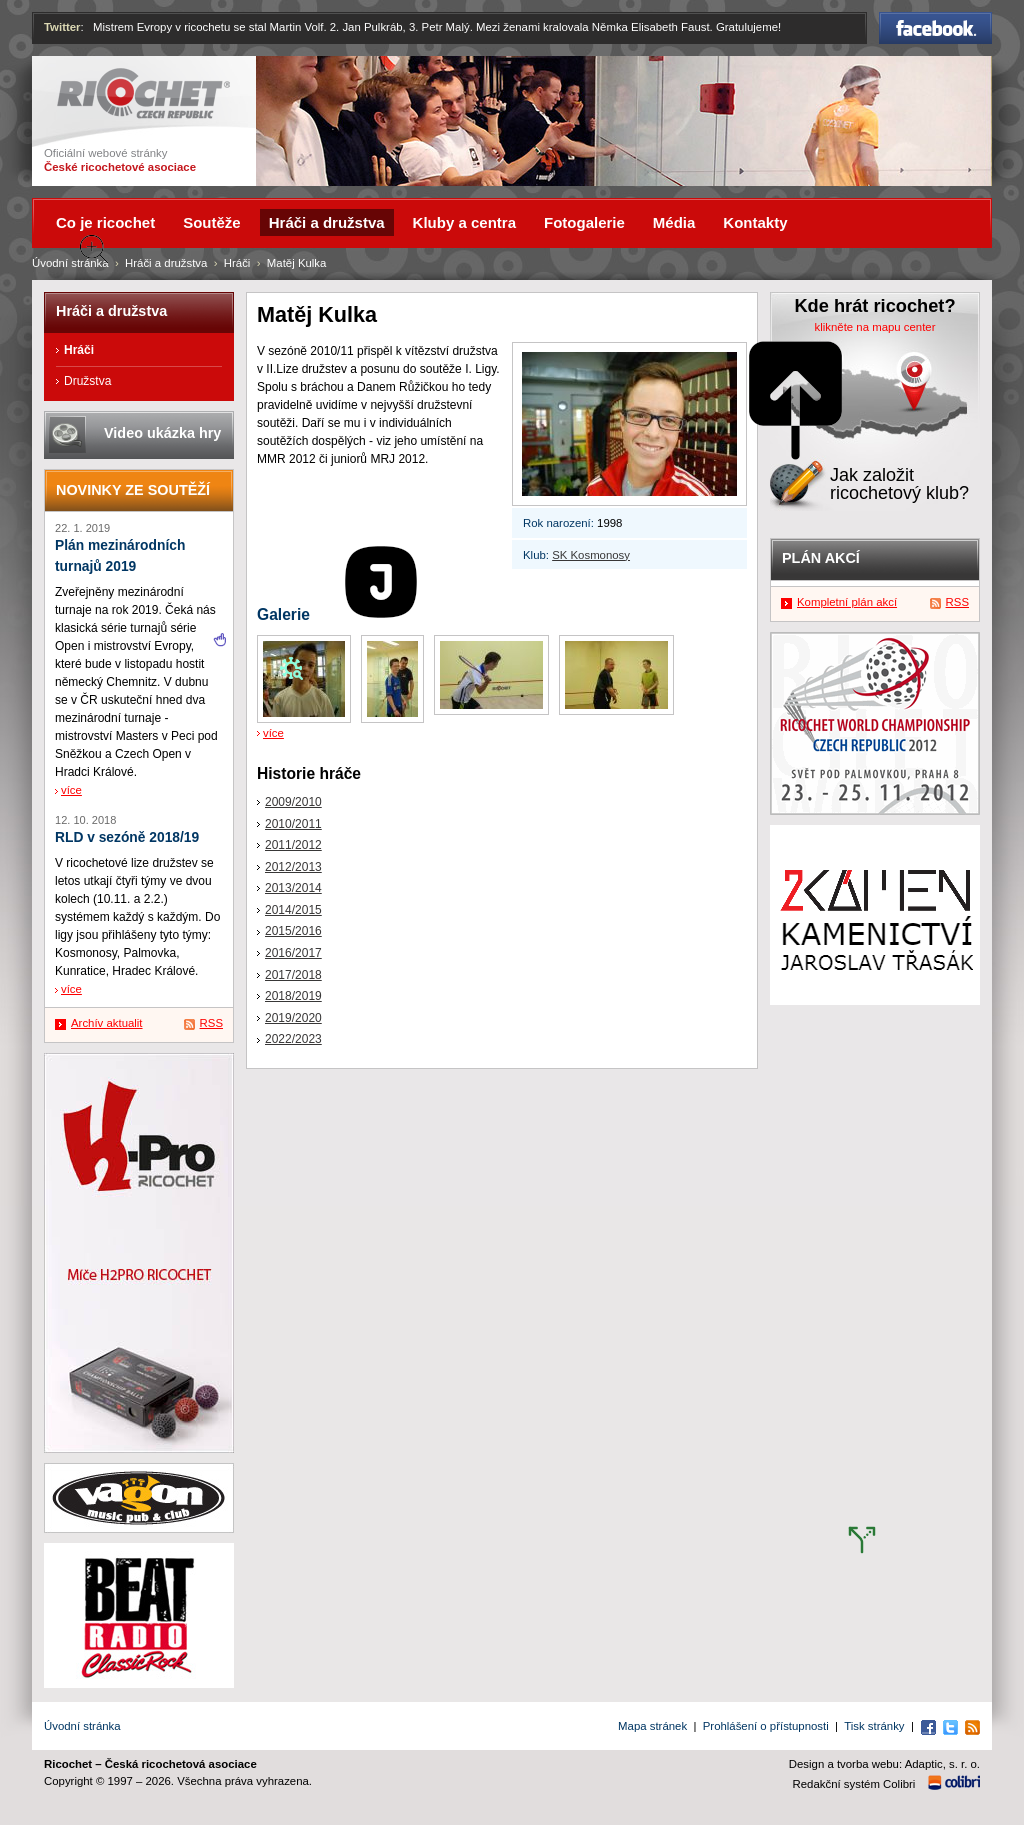 The image size is (1024, 1825). Describe the element at coordinates (795, 400) in the screenshot. I see `upload or push content to a server` at that location.